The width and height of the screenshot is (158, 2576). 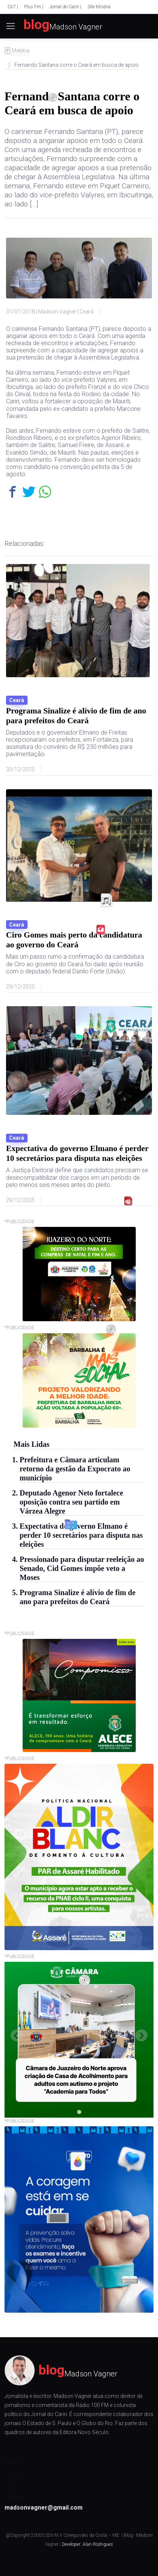 What do you see at coordinates (84, 1980) in the screenshot?
I see `access CD/DVD drive or disc media` at bounding box center [84, 1980].